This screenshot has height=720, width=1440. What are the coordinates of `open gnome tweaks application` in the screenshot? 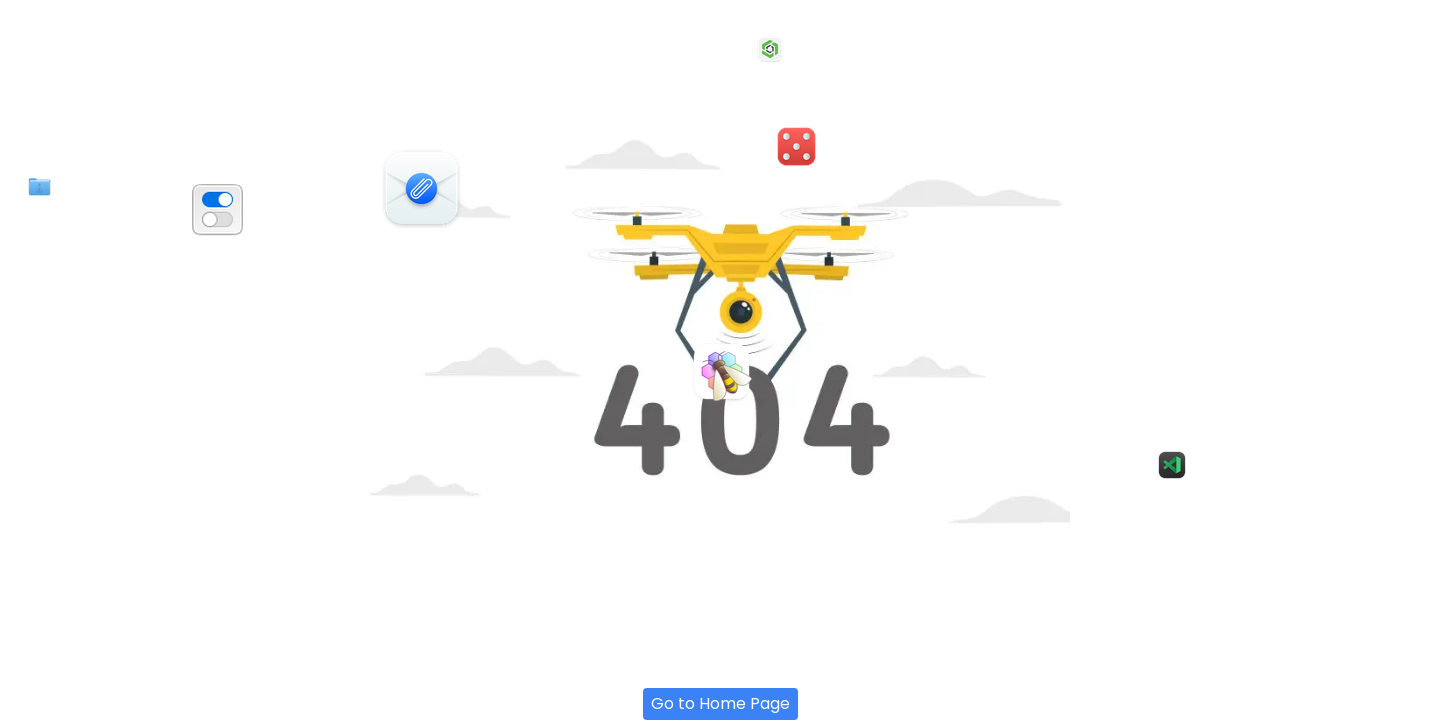 It's located at (217, 209).